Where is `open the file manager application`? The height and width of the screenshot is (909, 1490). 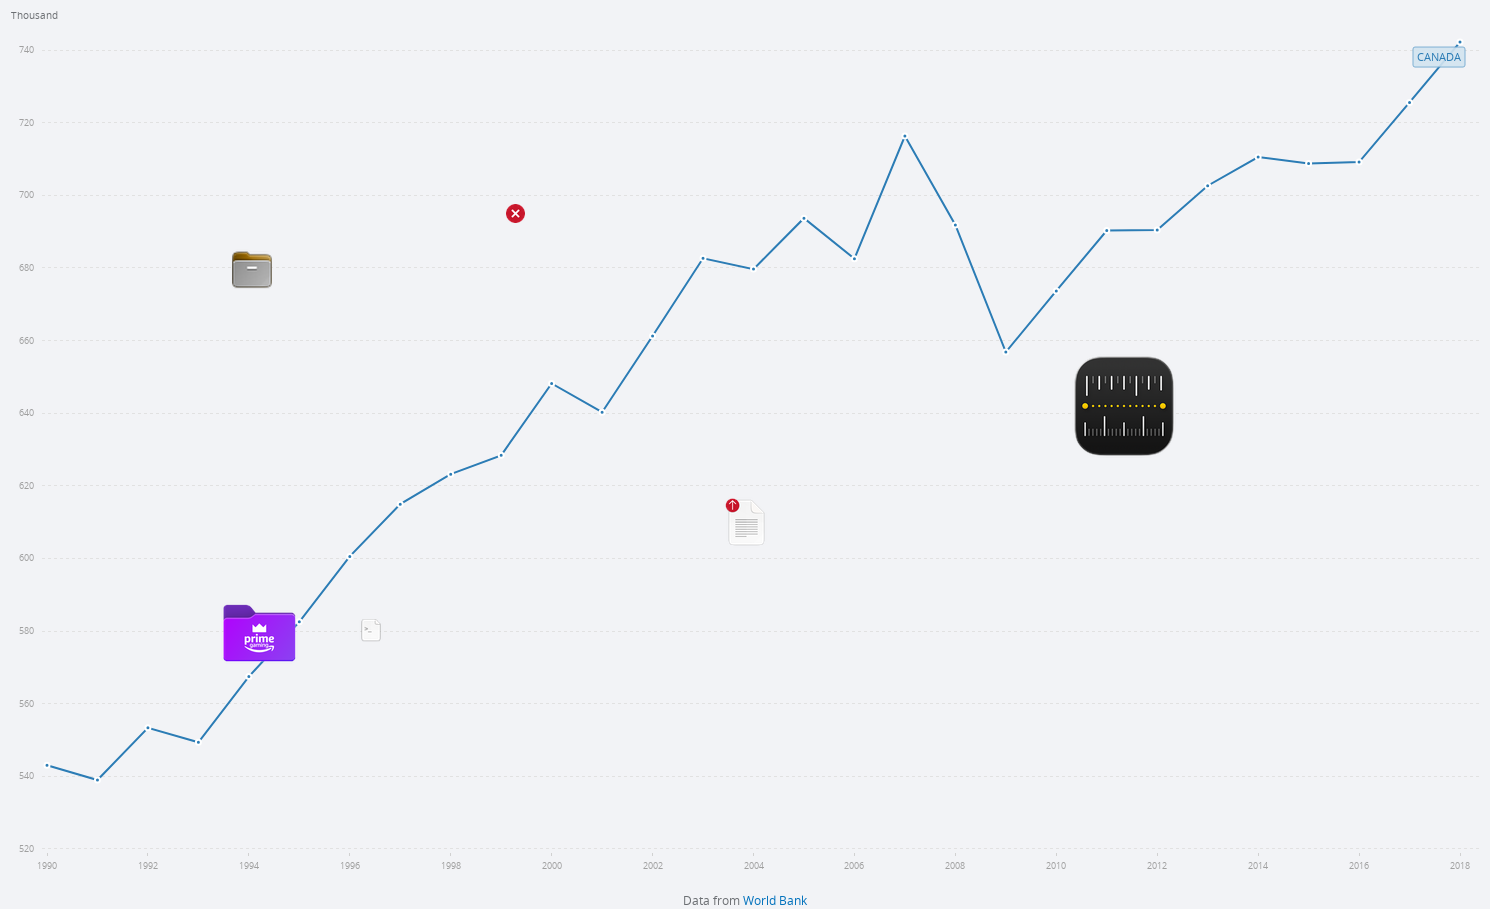 open the file manager application is located at coordinates (252, 269).